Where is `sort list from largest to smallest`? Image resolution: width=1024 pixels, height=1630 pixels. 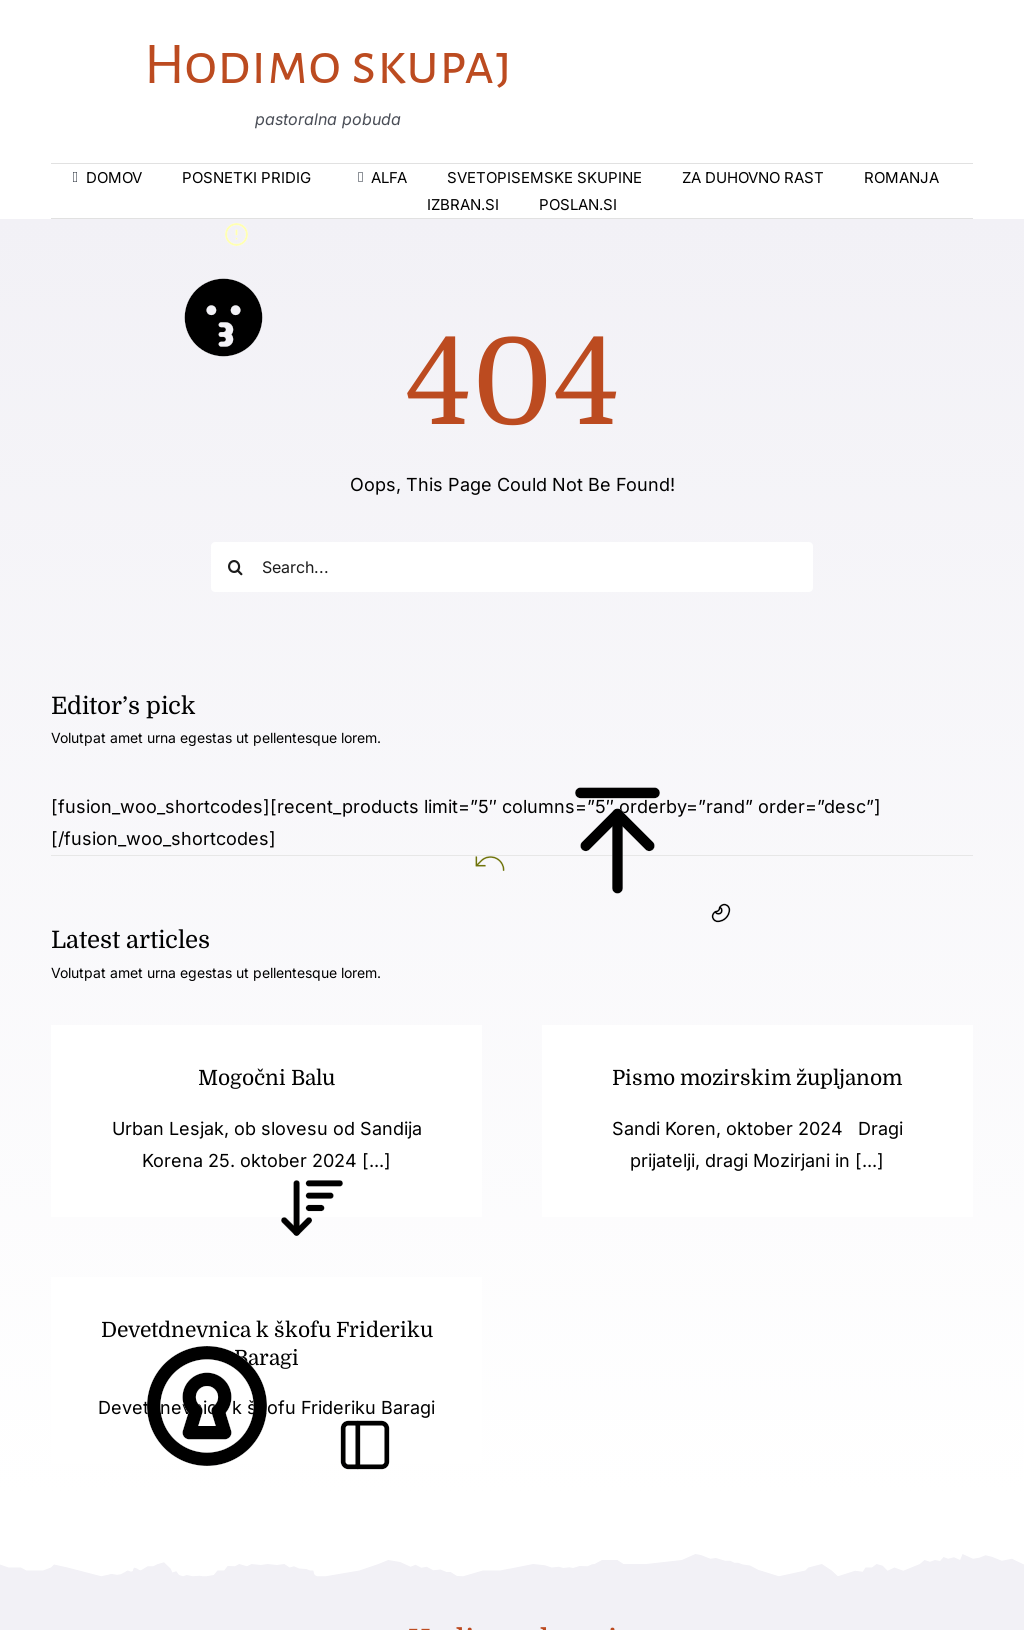
sort list from largest to smallest is located at coordinates (312, 1208).